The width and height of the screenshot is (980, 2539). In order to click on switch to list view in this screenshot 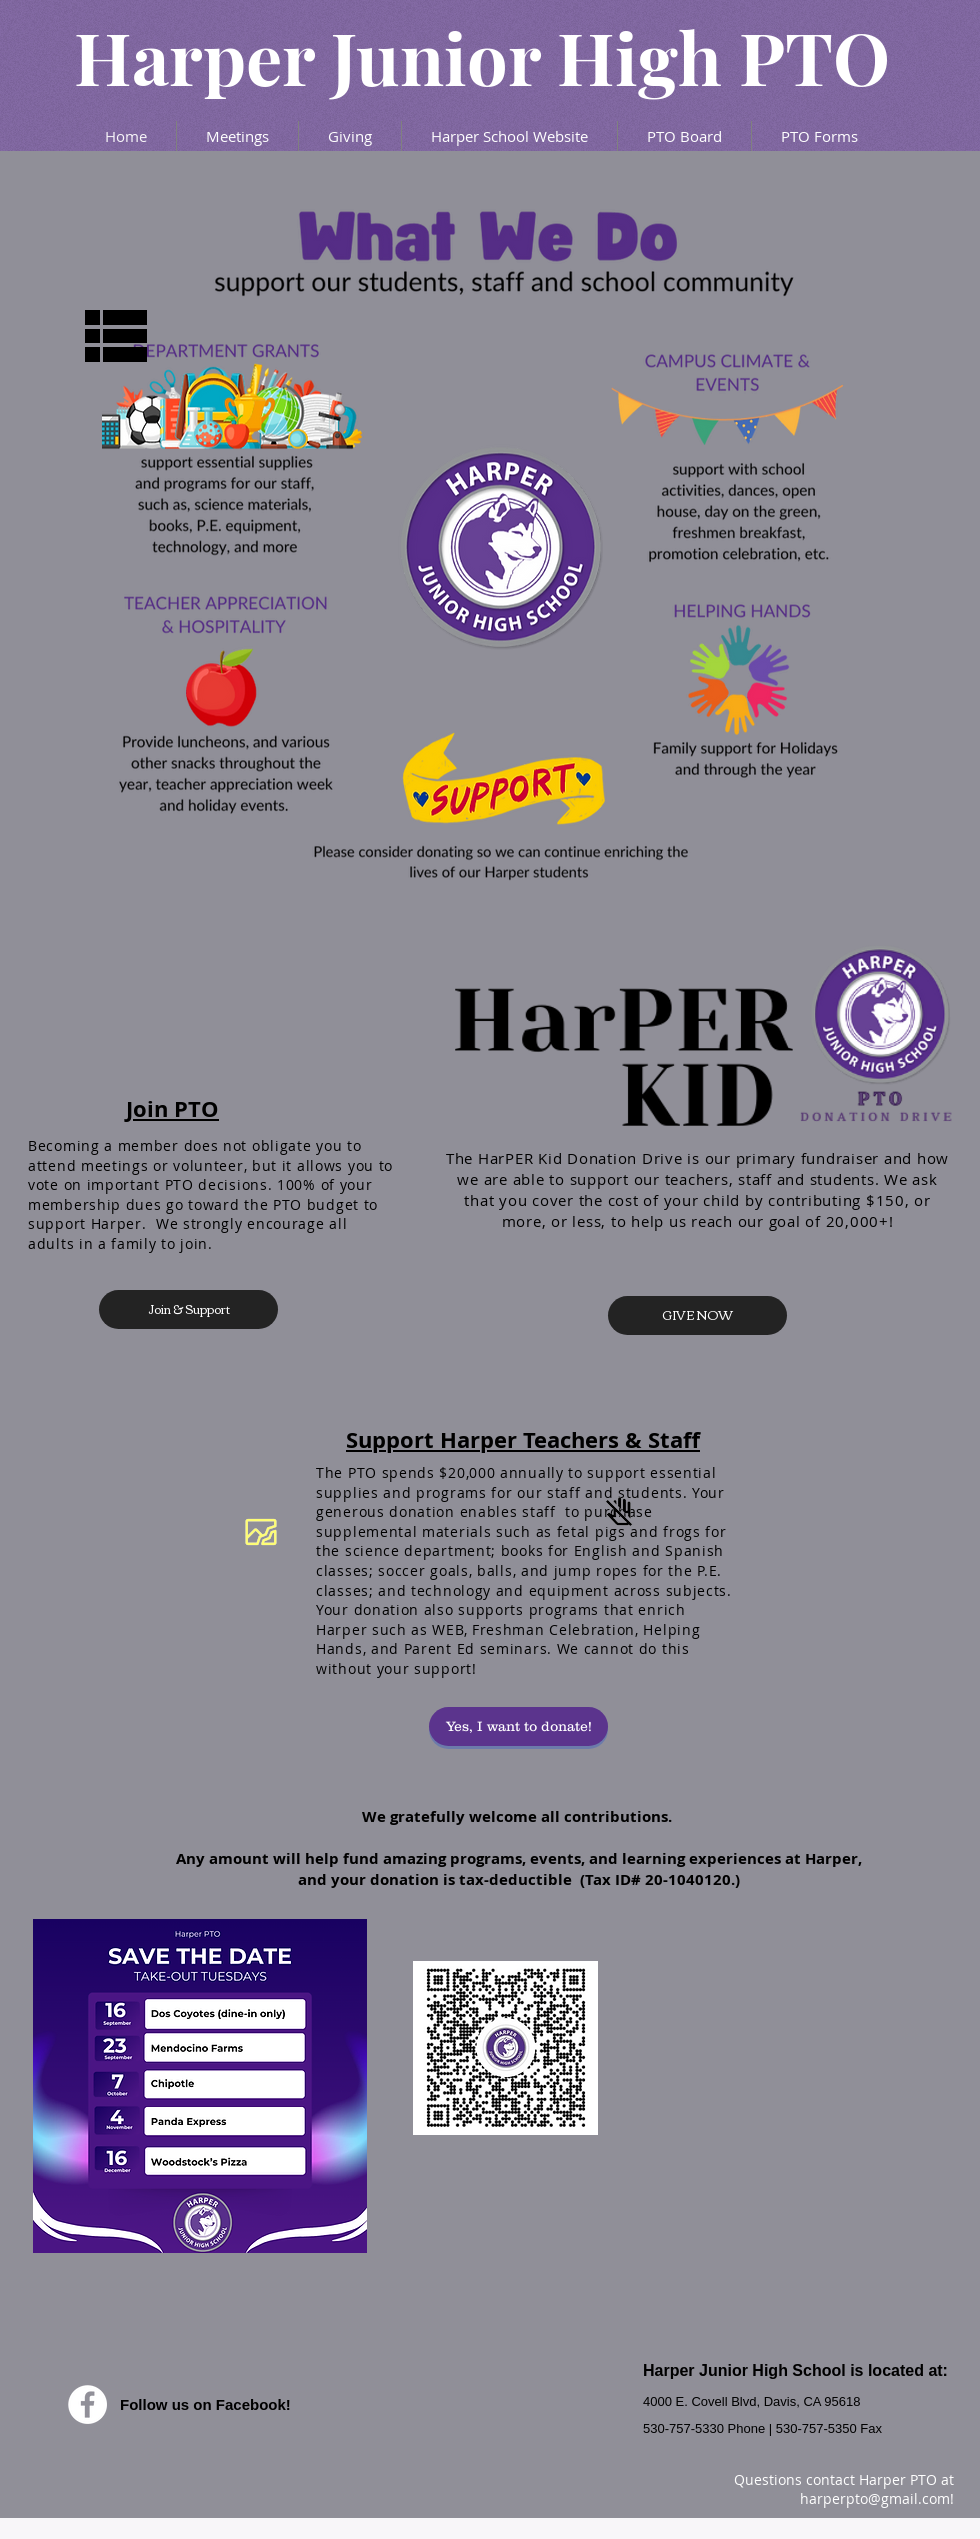, I will do `click(118, 336)`.